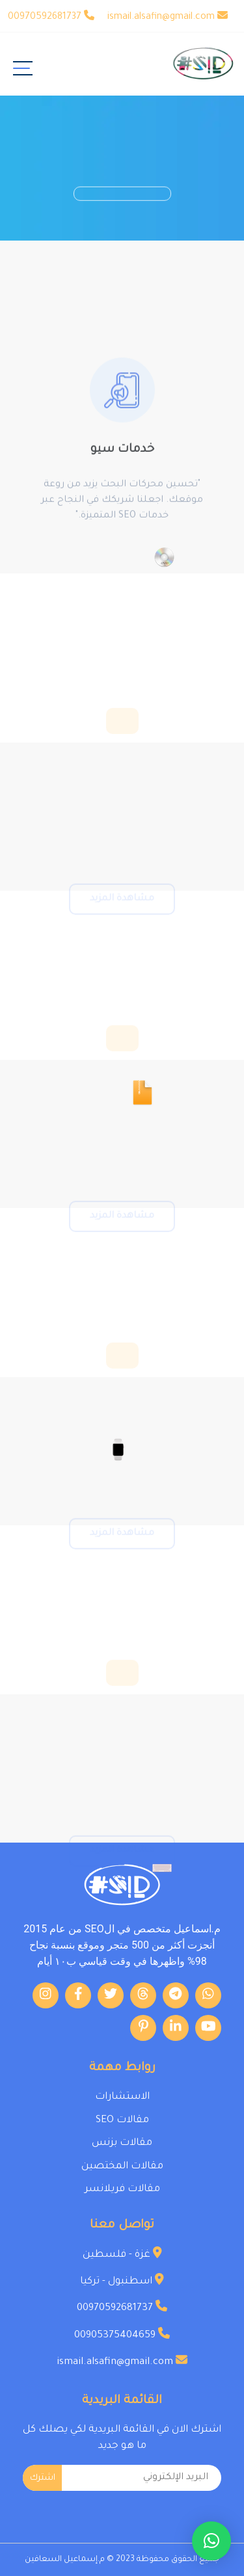 This screenshot has width=244, height=2576. Describe the element at coordinates (118, 1449) in the screenshot. I see `manage your paired Apple Watch` at that location.